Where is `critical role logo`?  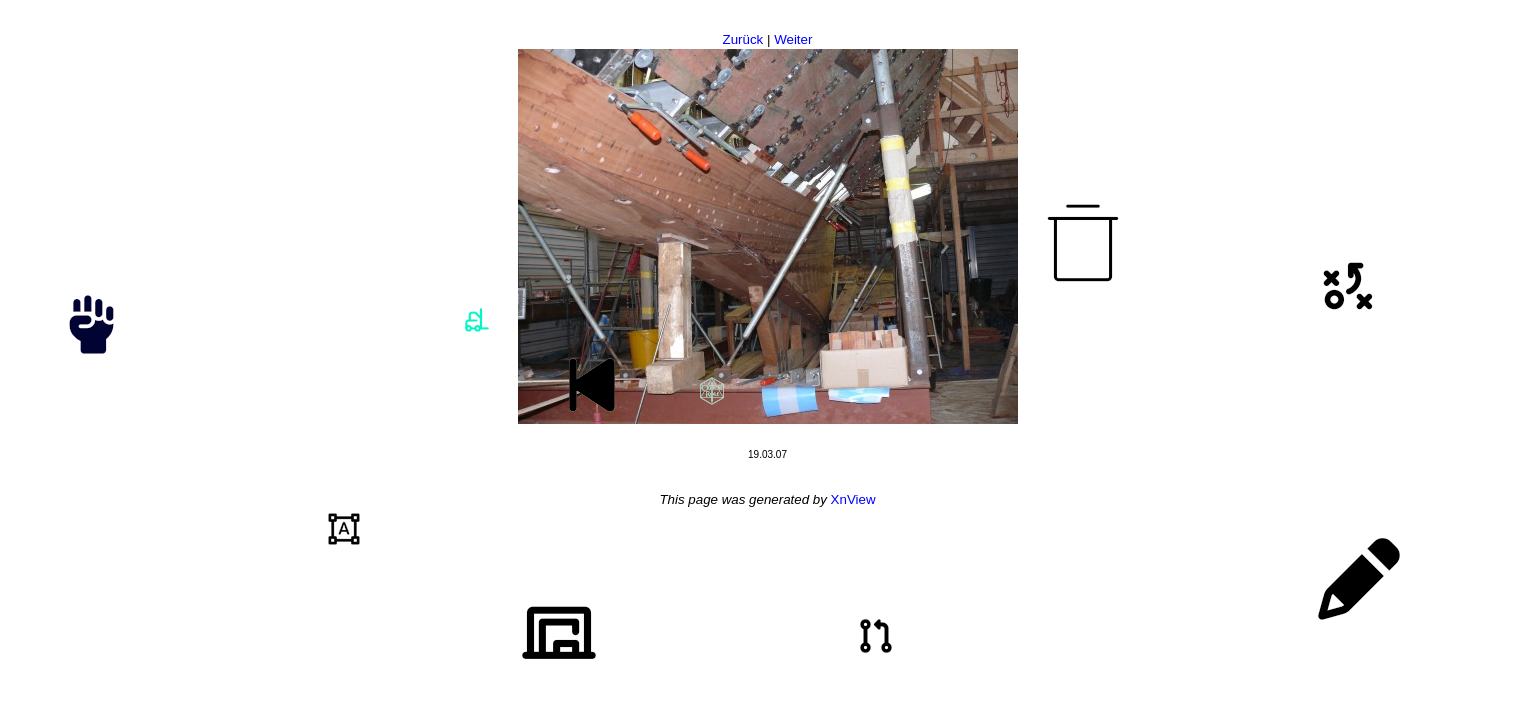
critical role logo is located at coordinates (712, 391).